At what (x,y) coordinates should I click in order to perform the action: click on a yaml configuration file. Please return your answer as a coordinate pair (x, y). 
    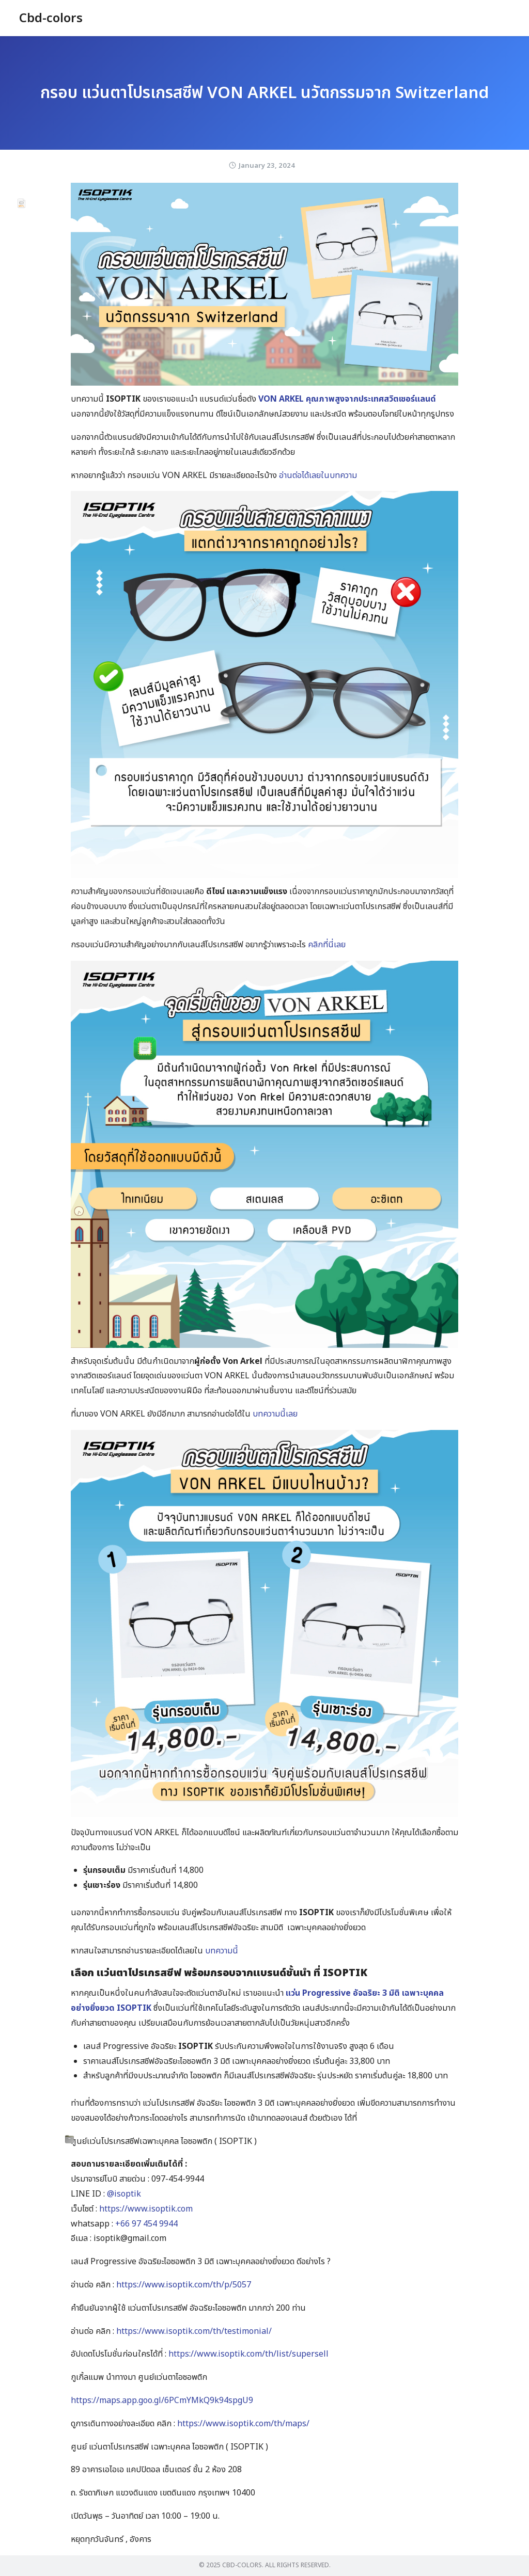
    Looking at the image, I should click on (21, 203).